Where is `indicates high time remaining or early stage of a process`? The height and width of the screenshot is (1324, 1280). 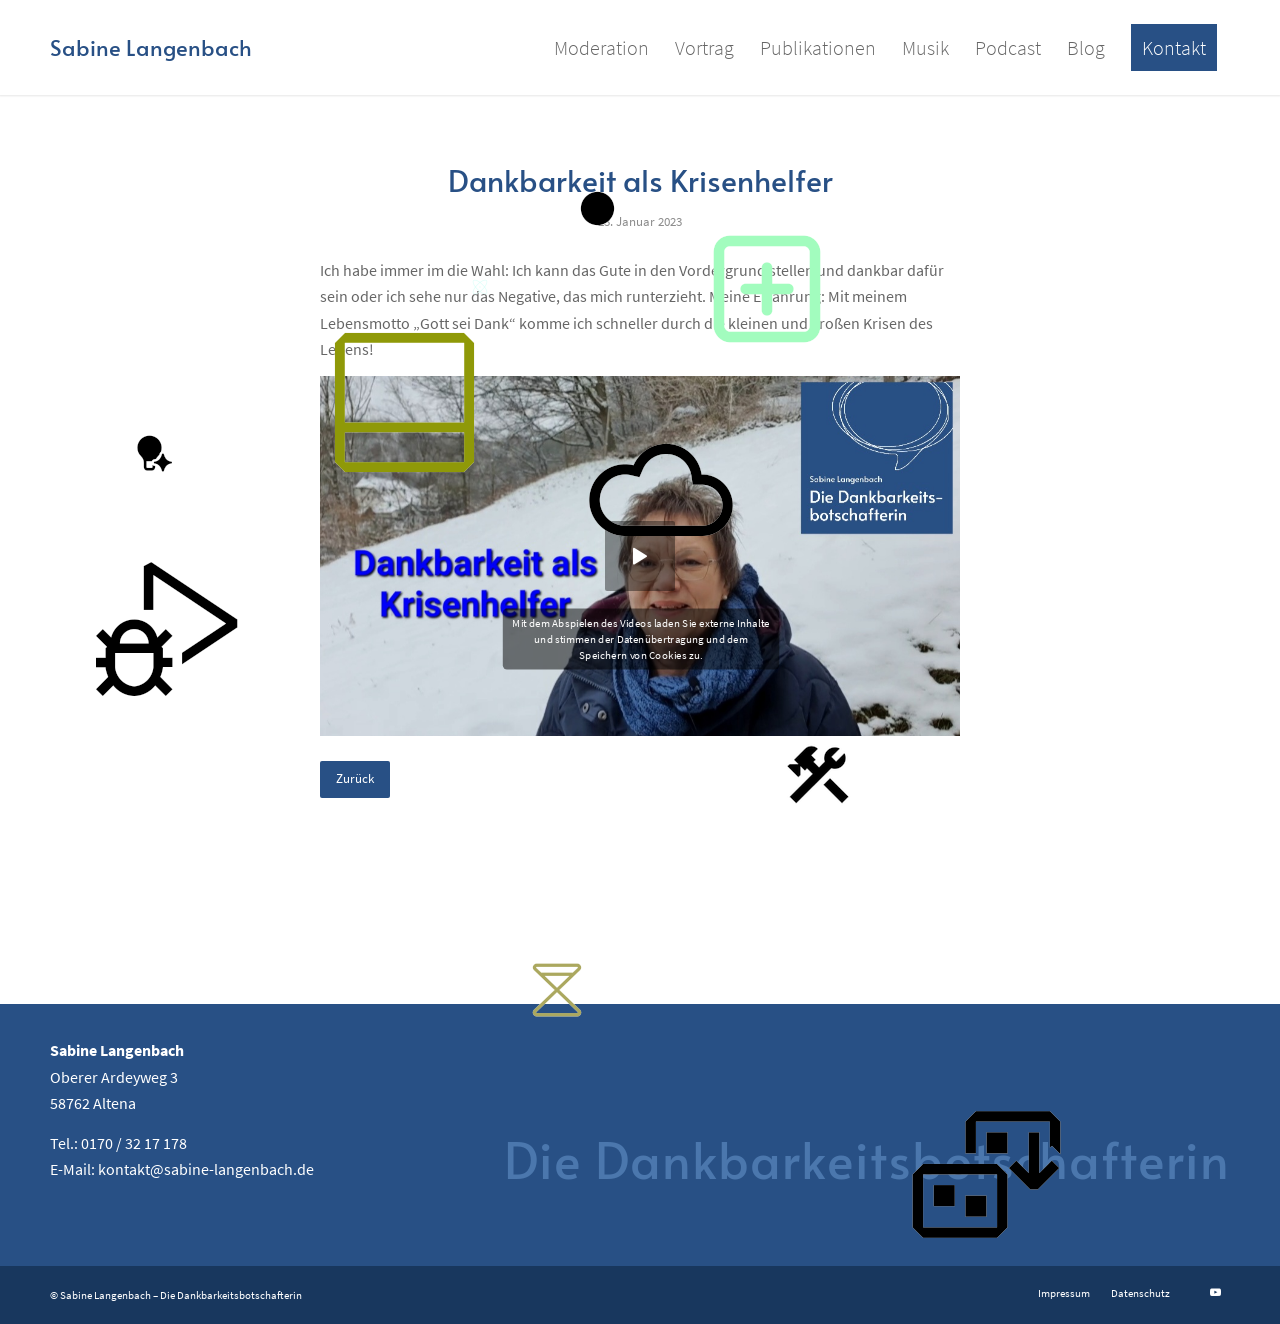 indicates high time remaining or early stage of a process is located at coordinates (557, 990).